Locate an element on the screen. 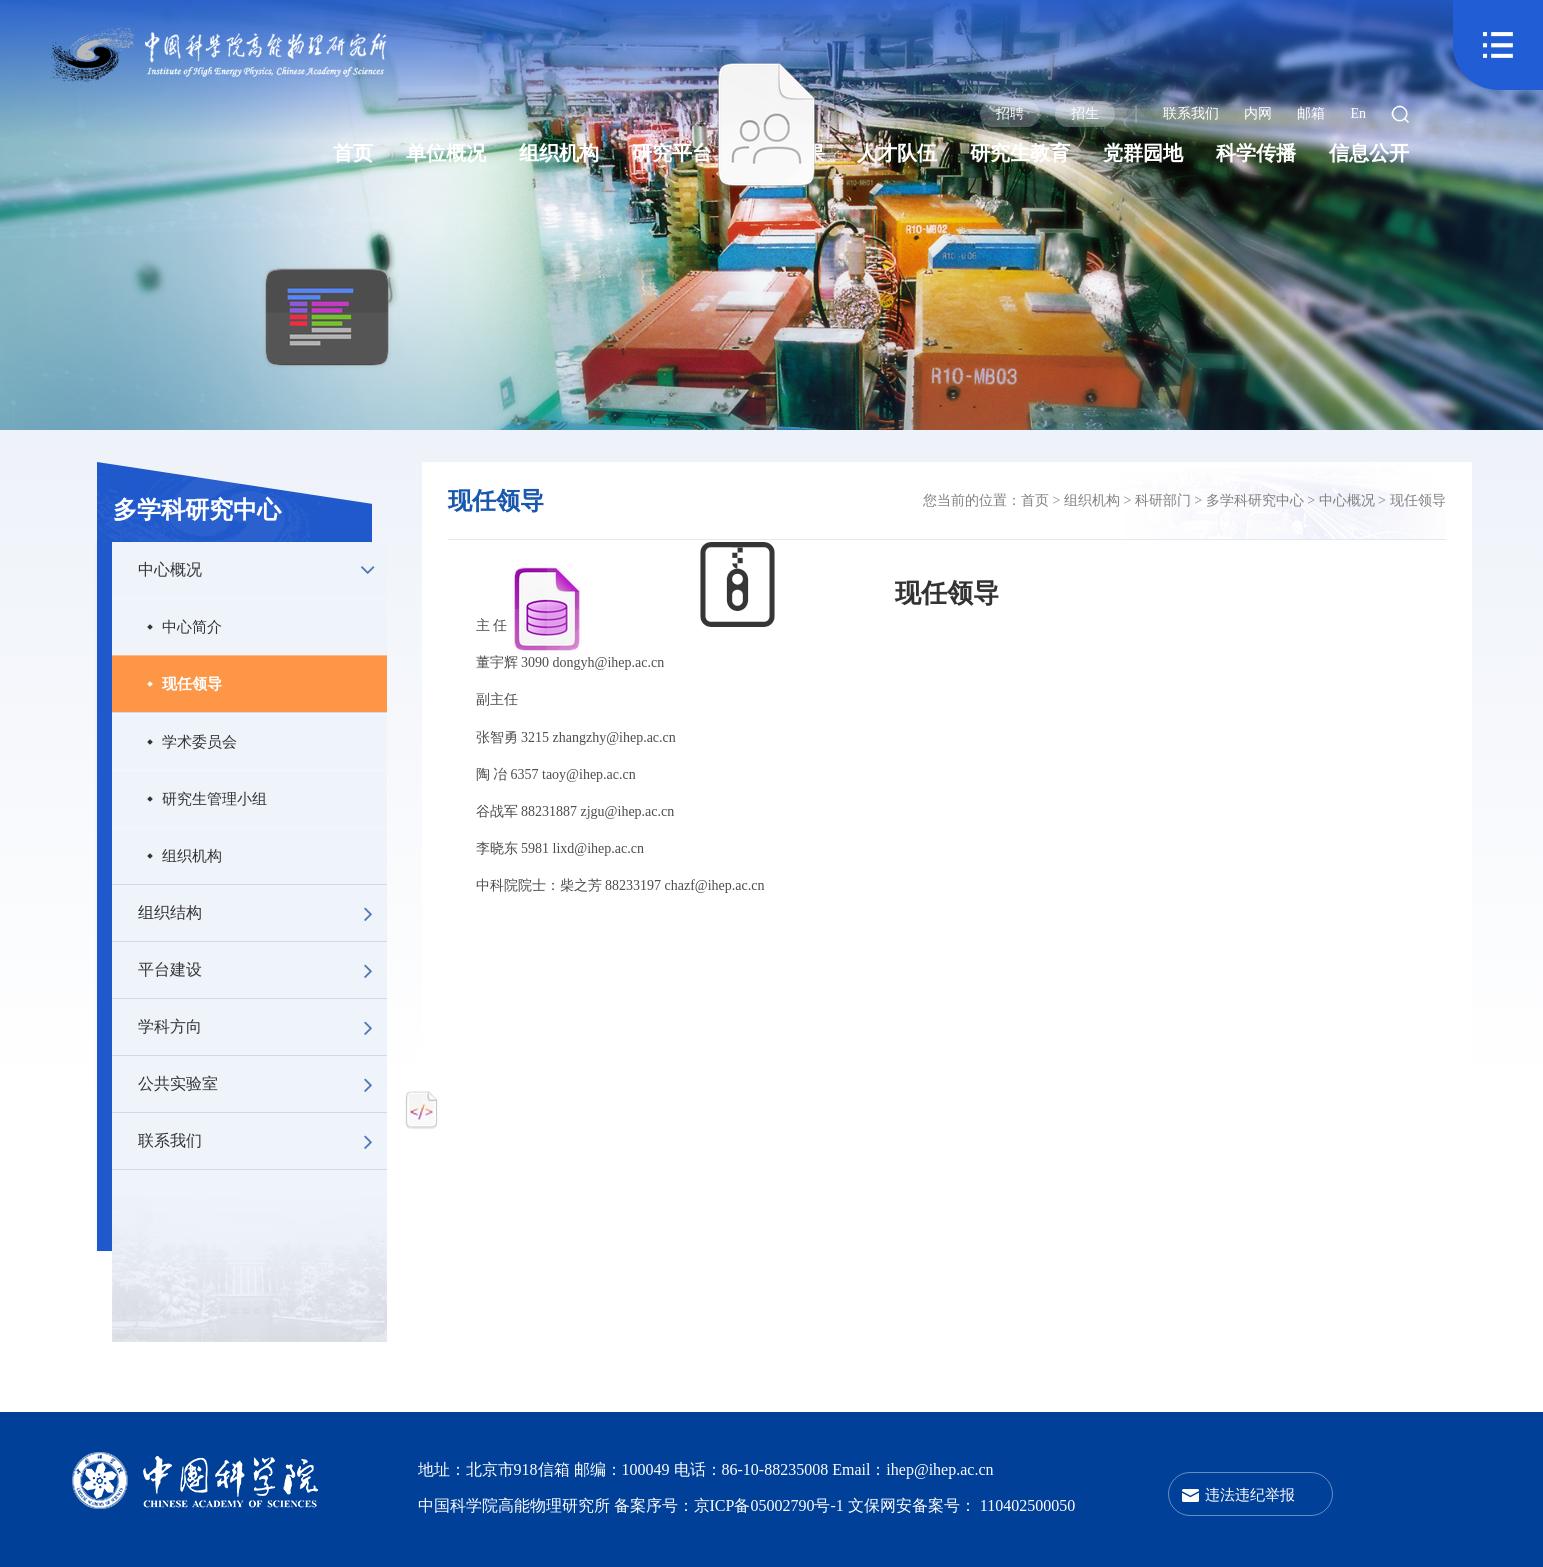  open a database template file is located at coordinates (547, 609).